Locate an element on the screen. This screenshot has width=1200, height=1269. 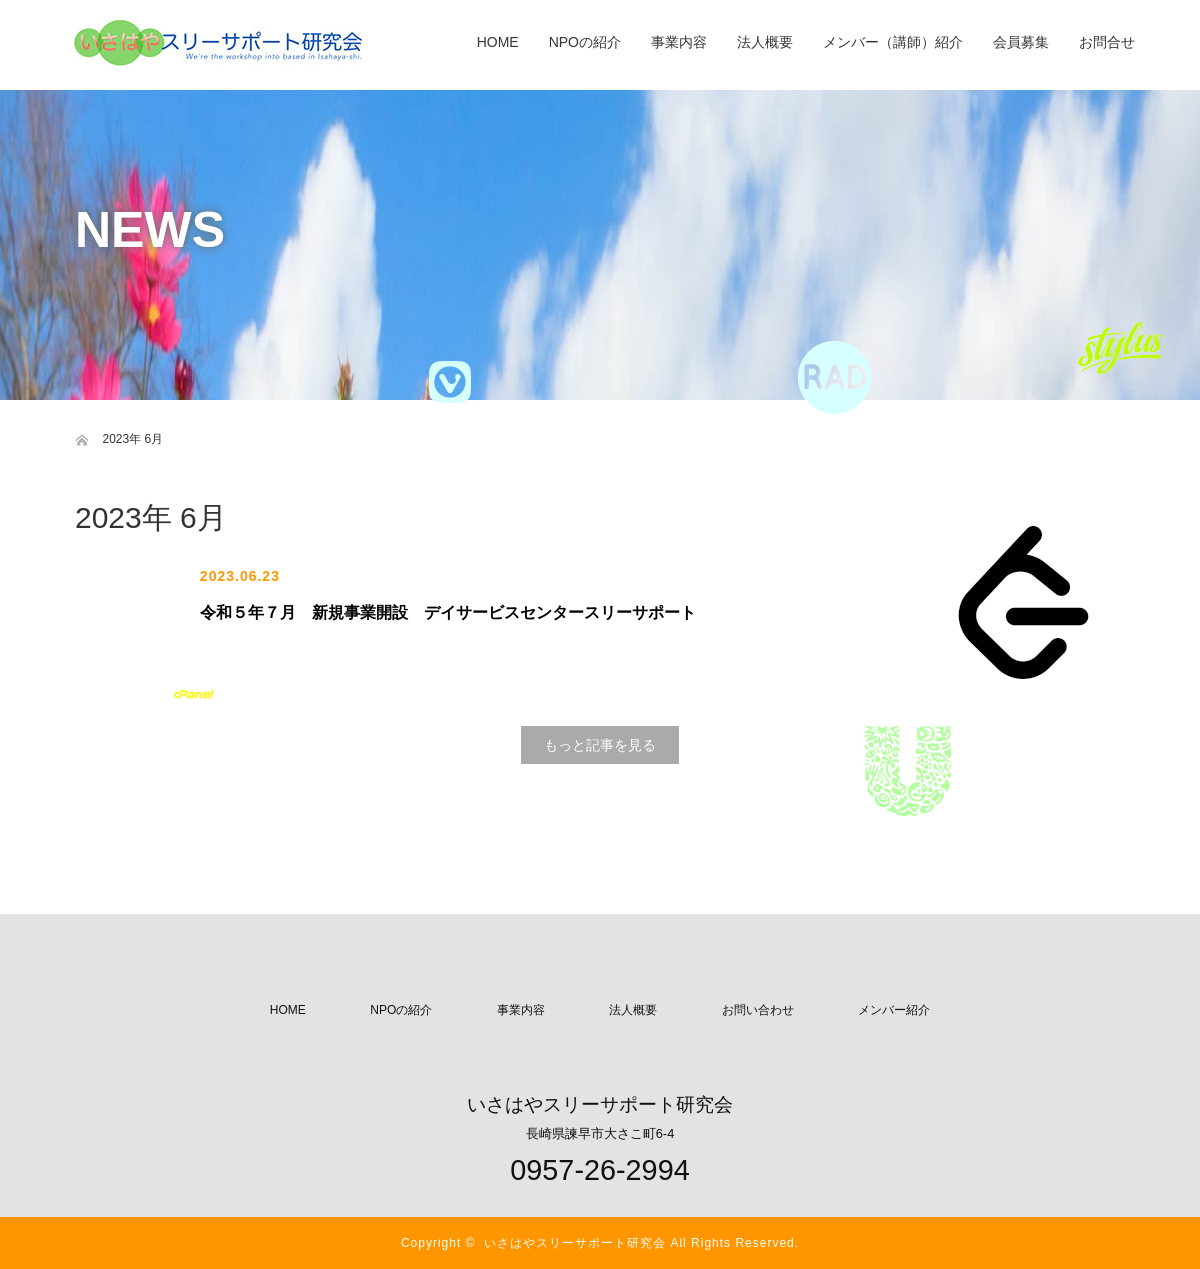
unilever brand logo is located at coordinates (908, 771).